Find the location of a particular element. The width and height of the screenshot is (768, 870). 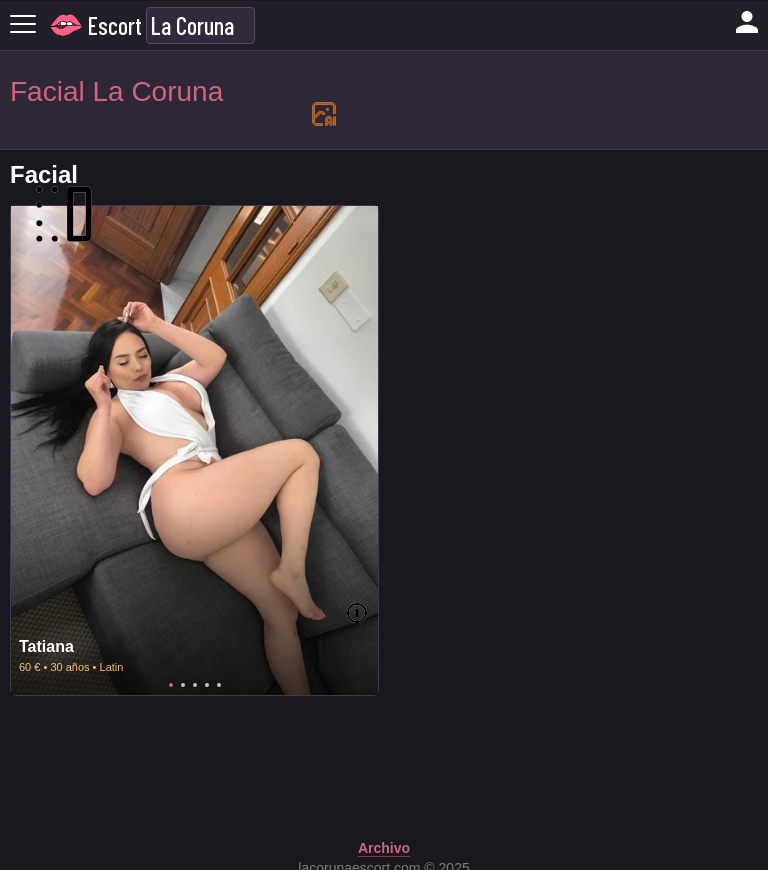

align content to the right is located at coordinates (64, 214).